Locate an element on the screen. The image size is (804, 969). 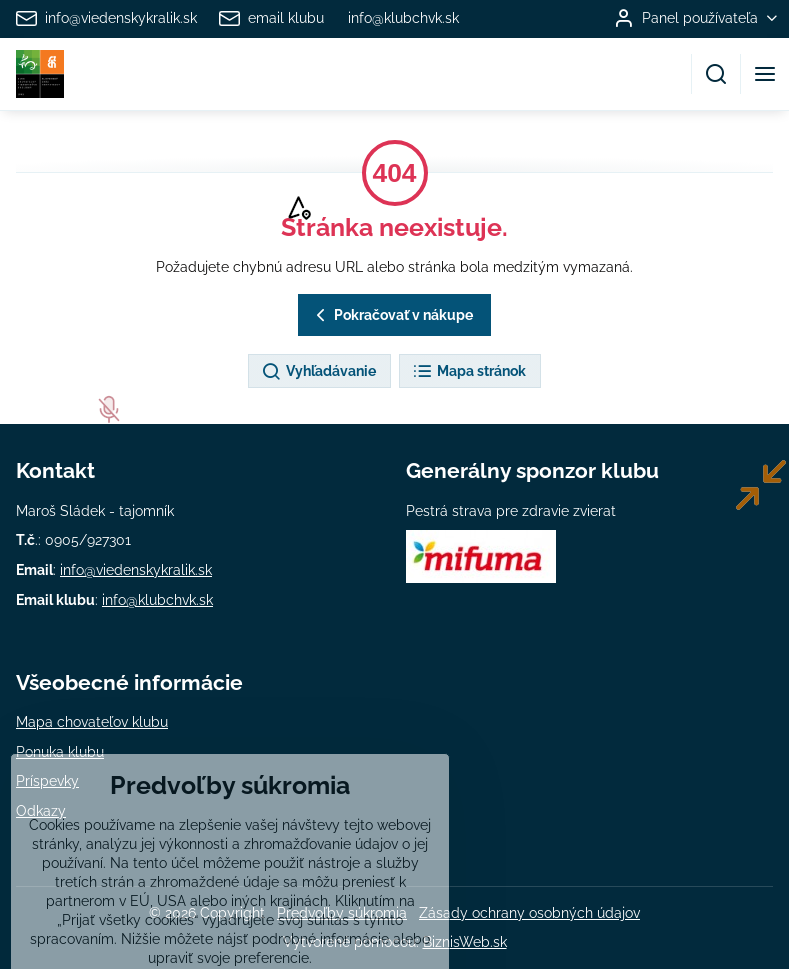
mute your microphone is located at coordinates (109, 409).